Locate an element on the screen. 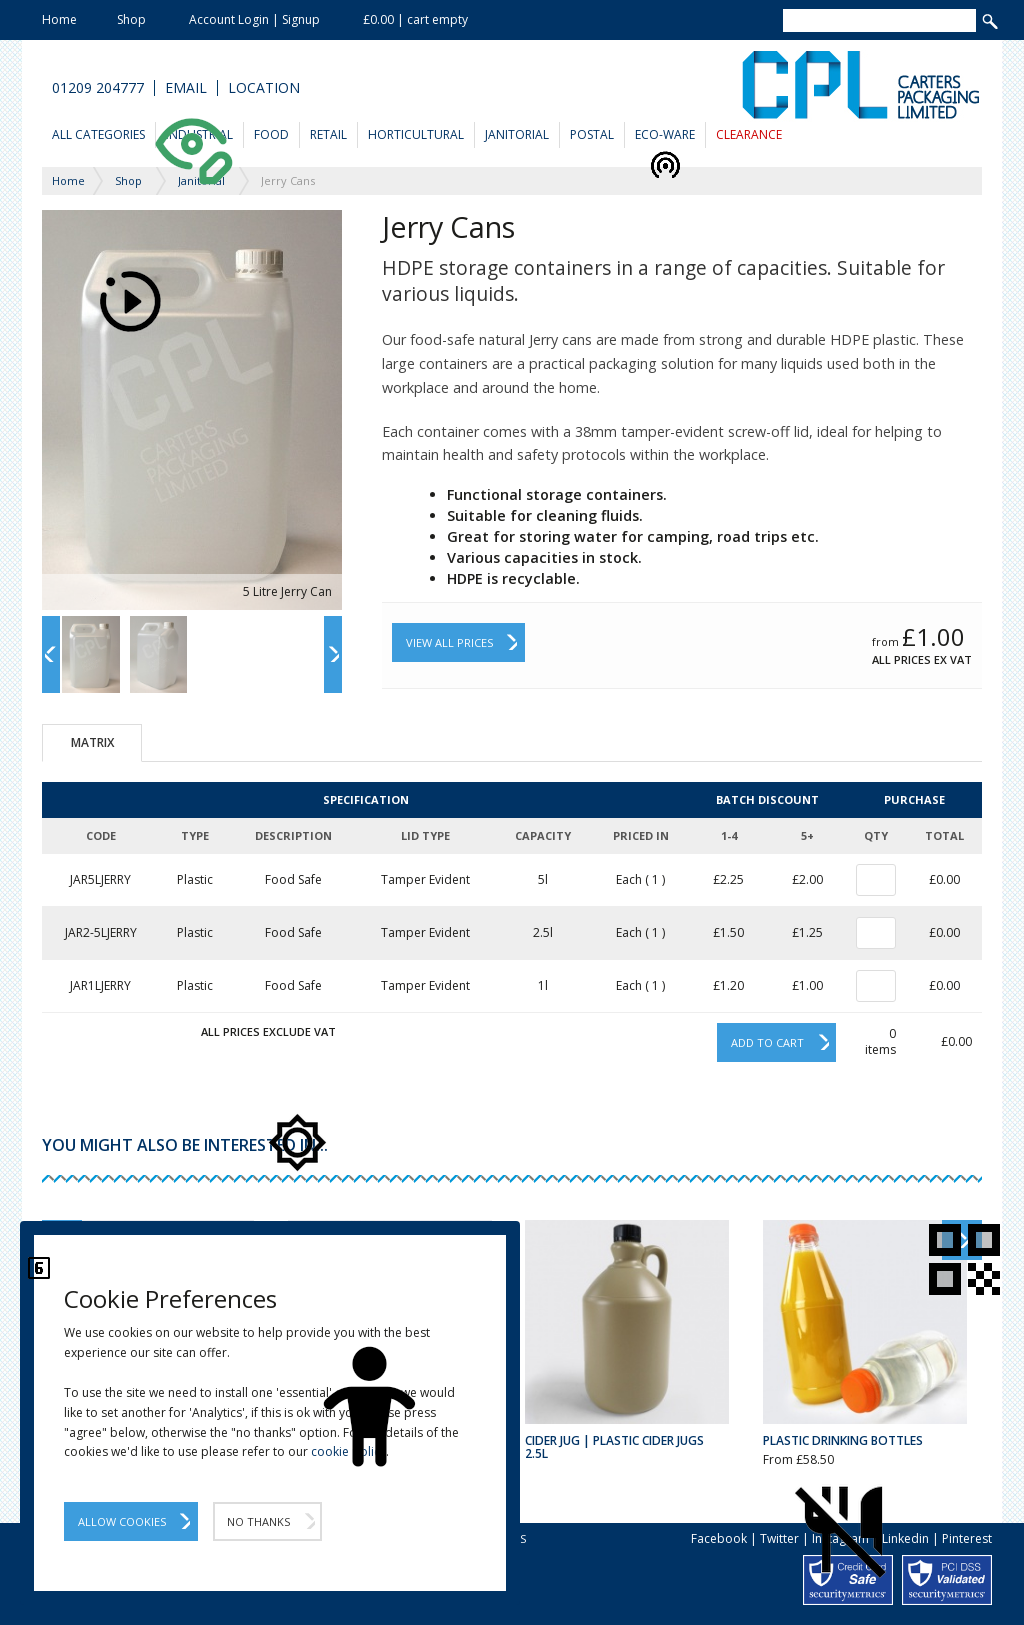  adjust screen brightness to a lower level is located at coordinates (297, 1142).